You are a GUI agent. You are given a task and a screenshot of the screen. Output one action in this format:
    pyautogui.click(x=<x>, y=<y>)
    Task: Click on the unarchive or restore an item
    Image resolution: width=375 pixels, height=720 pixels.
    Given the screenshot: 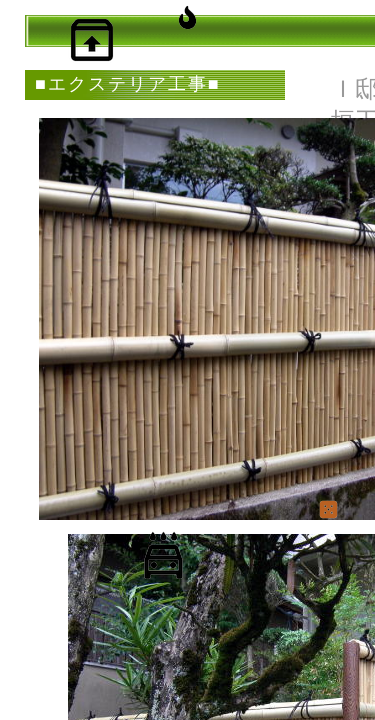 What is the action you would take?
    pyautogui.click(x=92, y=40)
    